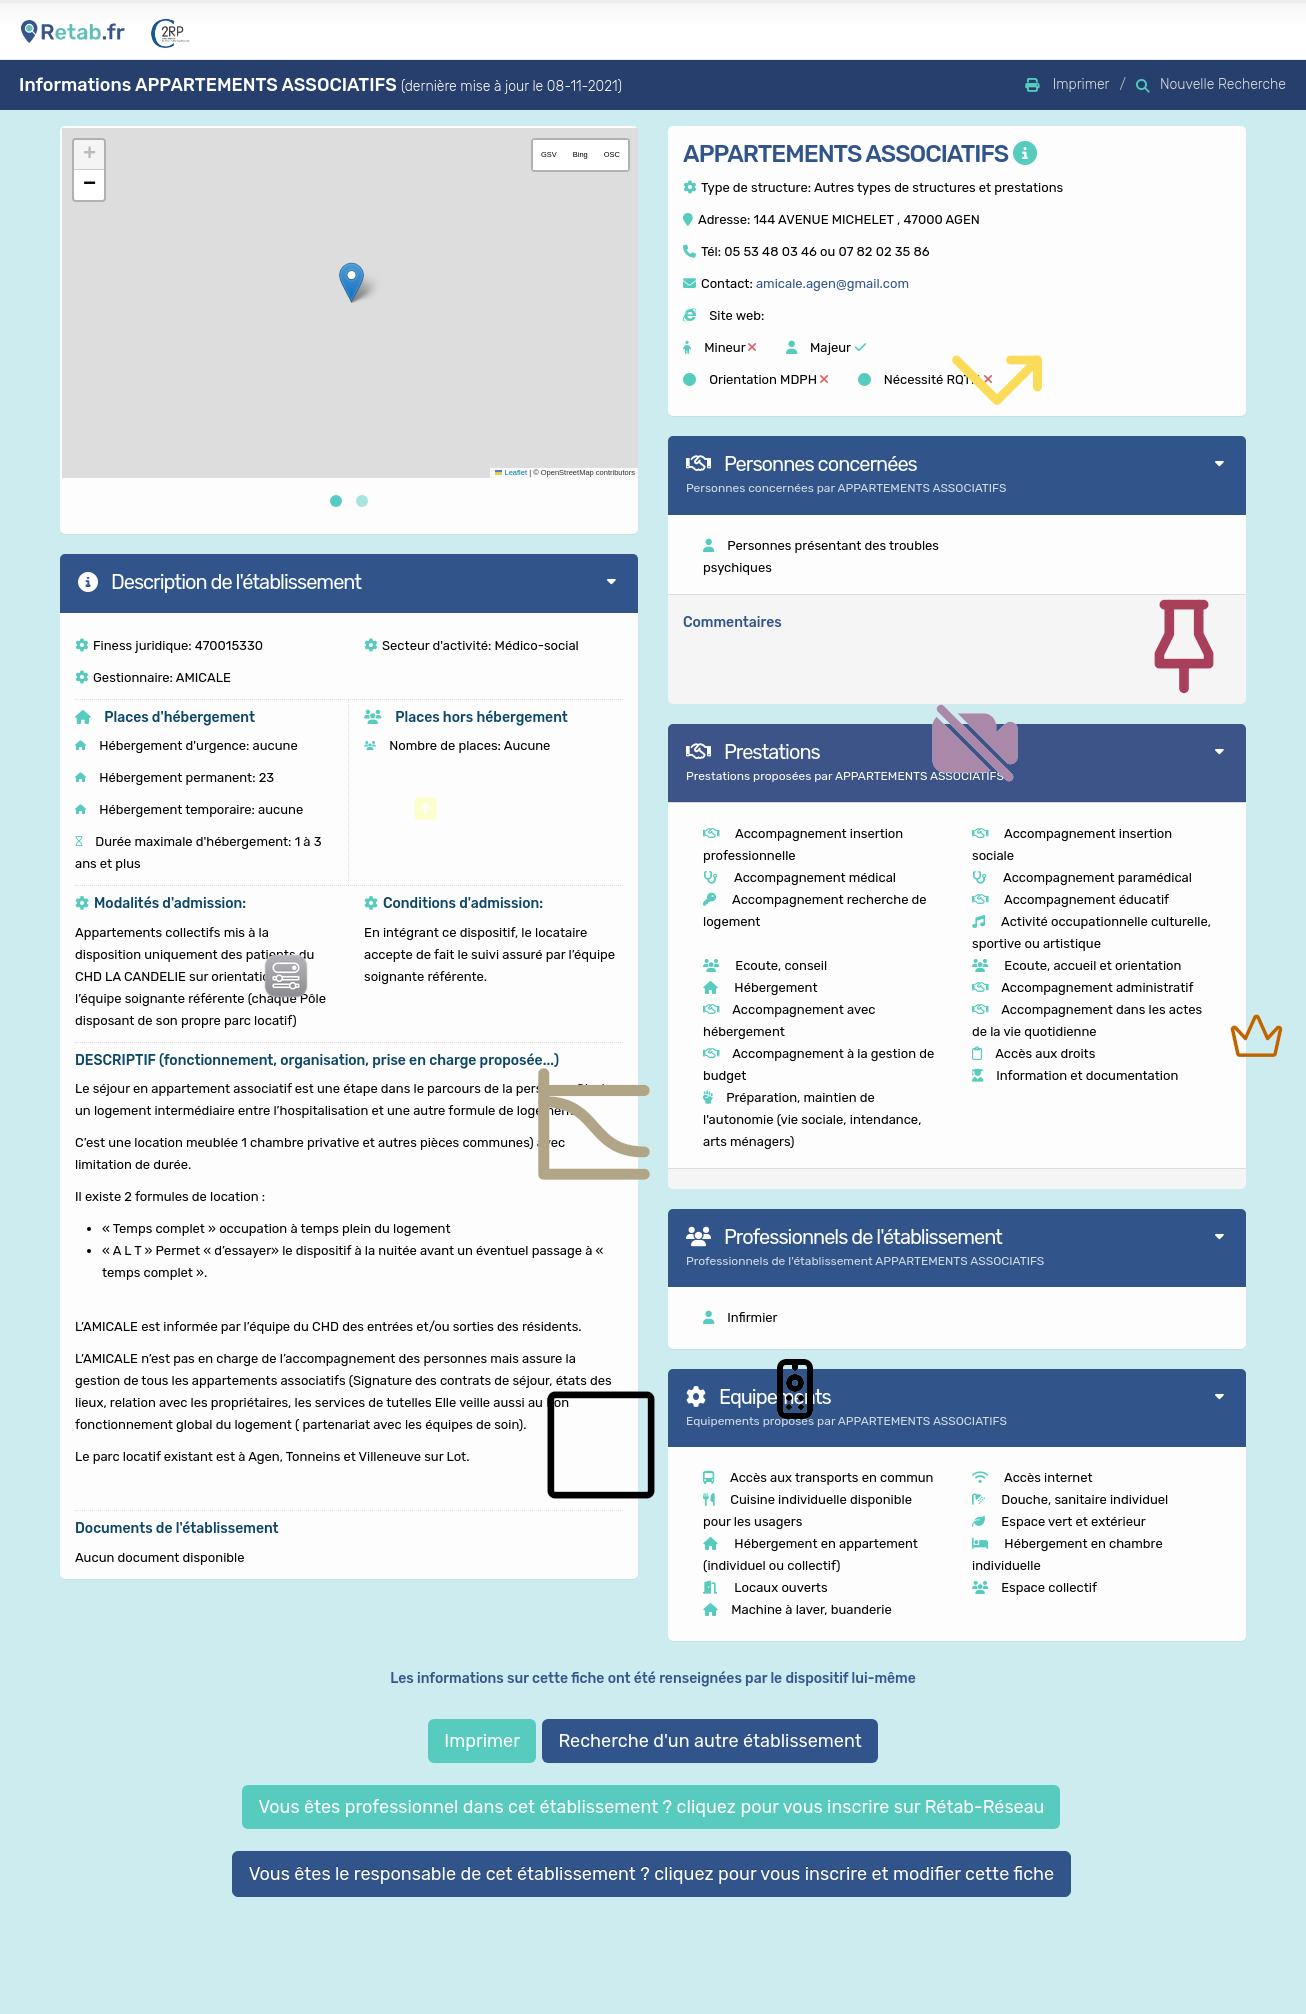 The height and width of the screenshot is (2014, 1306). I want to click on stop media playback, so click(601, 1445).